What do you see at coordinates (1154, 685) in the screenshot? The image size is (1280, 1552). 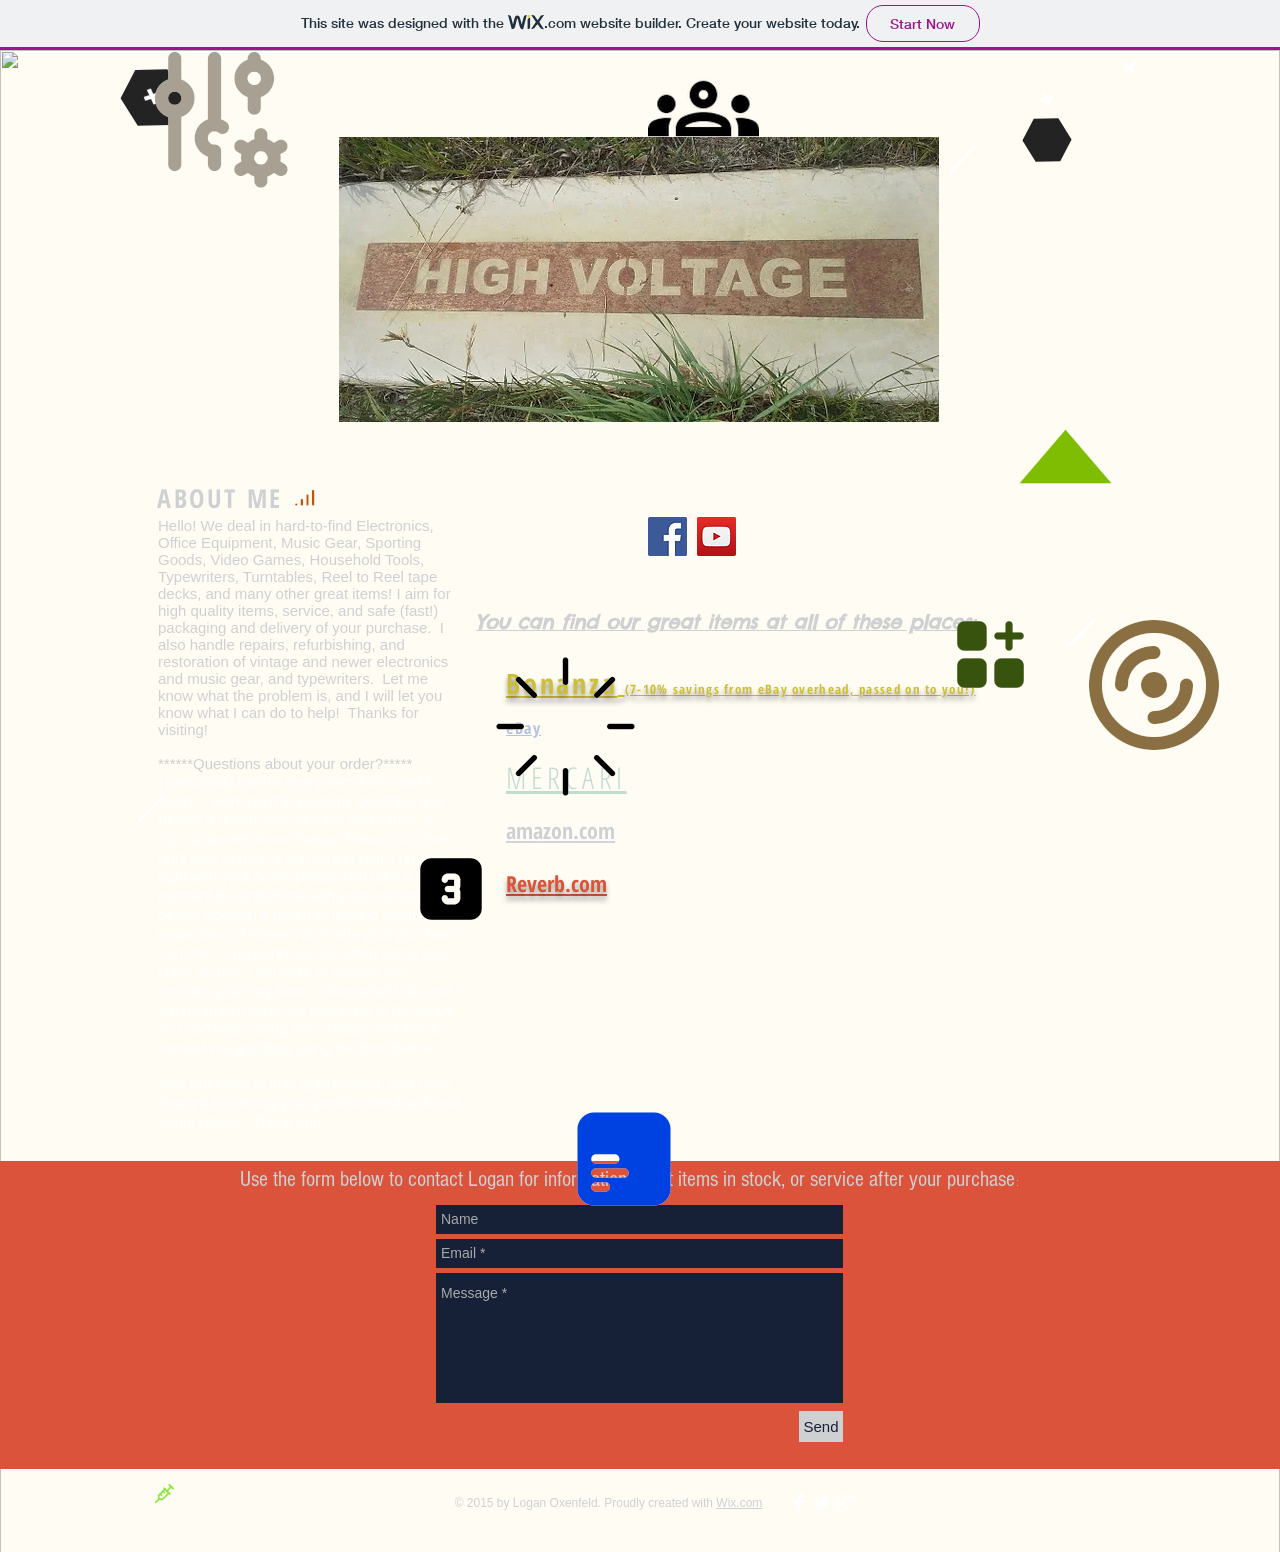 I see `play or access music library` at bounding box center [1154, 685].